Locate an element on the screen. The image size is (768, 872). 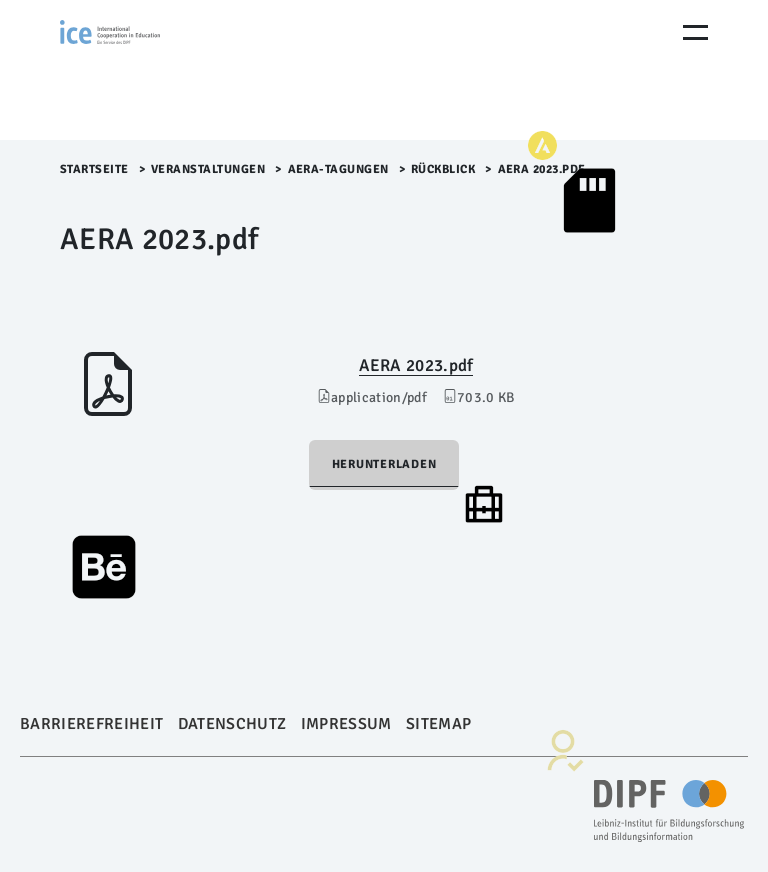
access external storage is located at coordinates (589, 200).